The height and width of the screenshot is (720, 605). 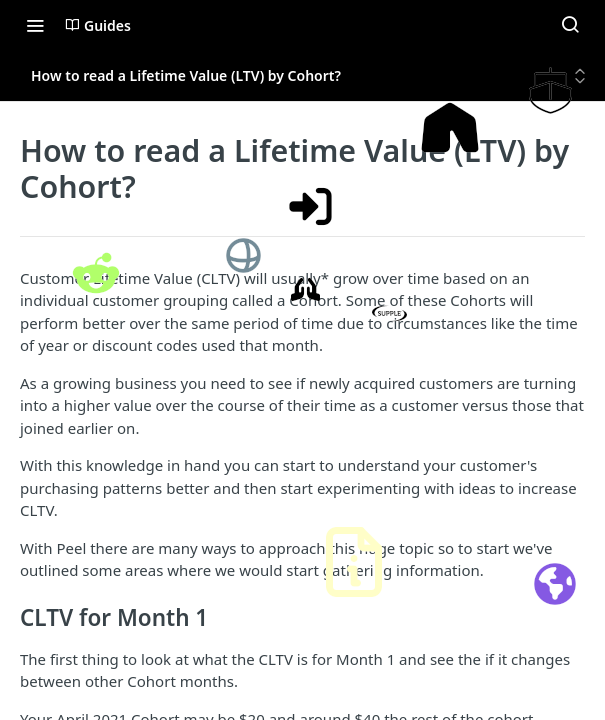 What do you see at coordinates (305, 289) in the screenshot?
I see `express gratitude or thanks` at bounding box center [305, 289].